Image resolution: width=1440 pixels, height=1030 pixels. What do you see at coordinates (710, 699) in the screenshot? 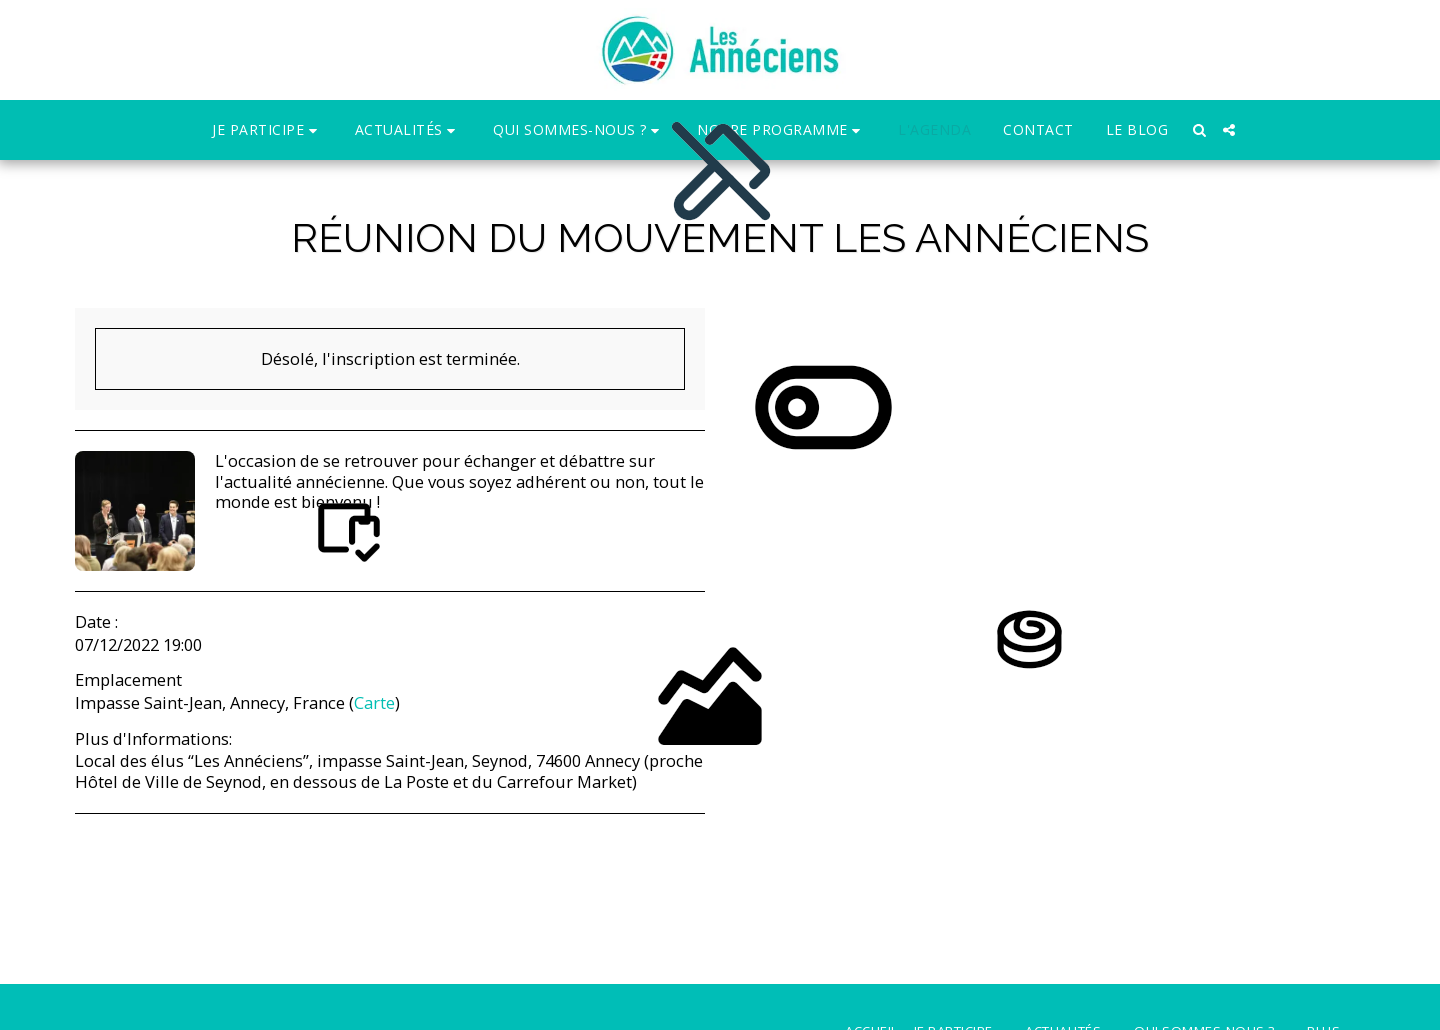
I see `view area chart with trend line` at bounding box center [710, 699].